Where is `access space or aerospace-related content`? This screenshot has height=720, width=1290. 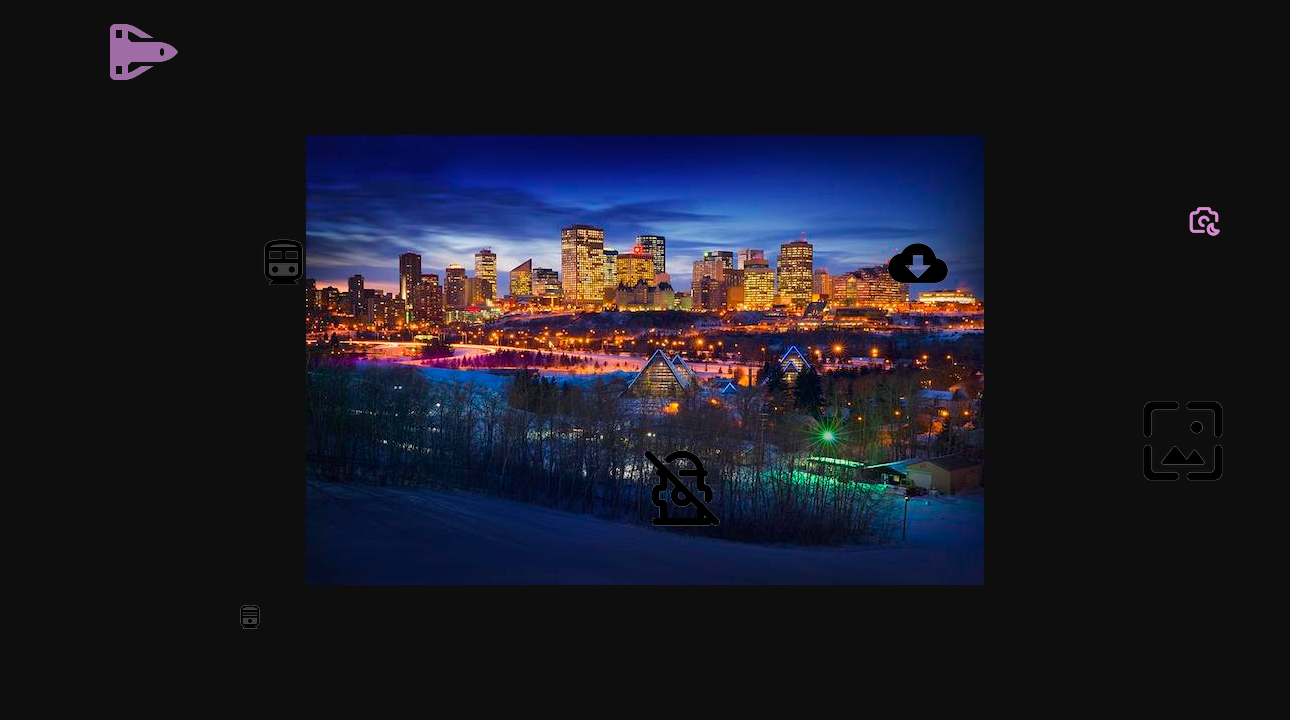 access space or aerospace-related content is located at coordinates (146, 52).